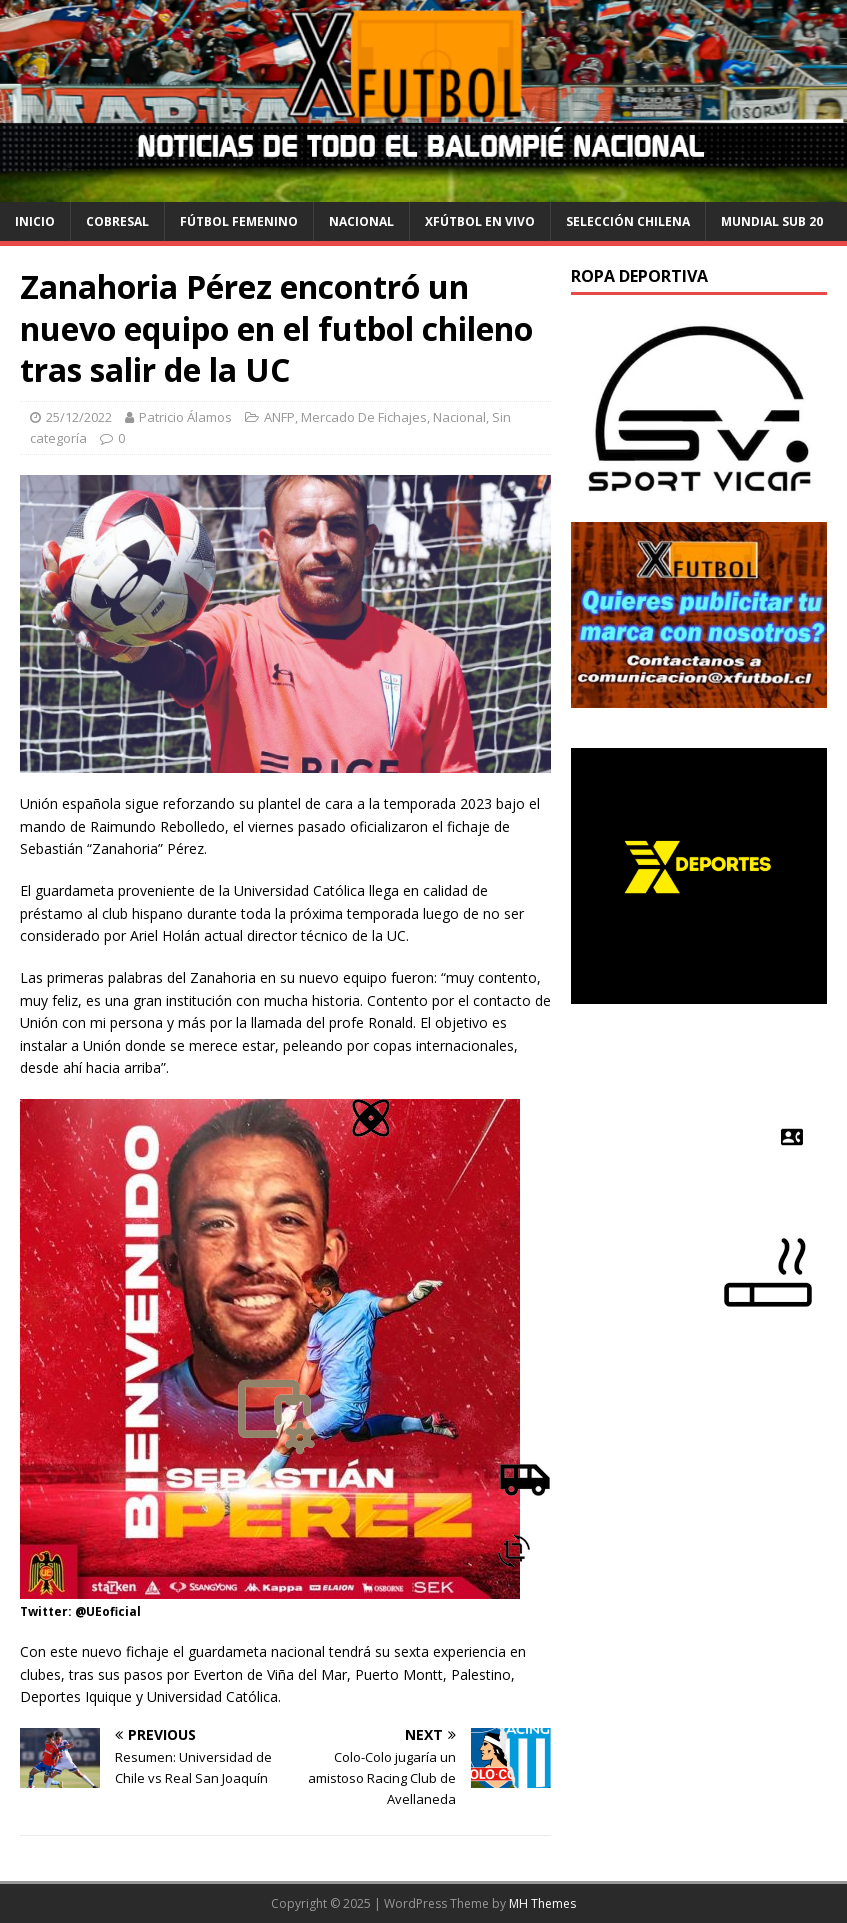 This screenshot has width=847, height=1923. What do you see at coordinates (525, 1480) in the screenshot?
I see `access airport shuttle services` at bounding box center [525, 1480].